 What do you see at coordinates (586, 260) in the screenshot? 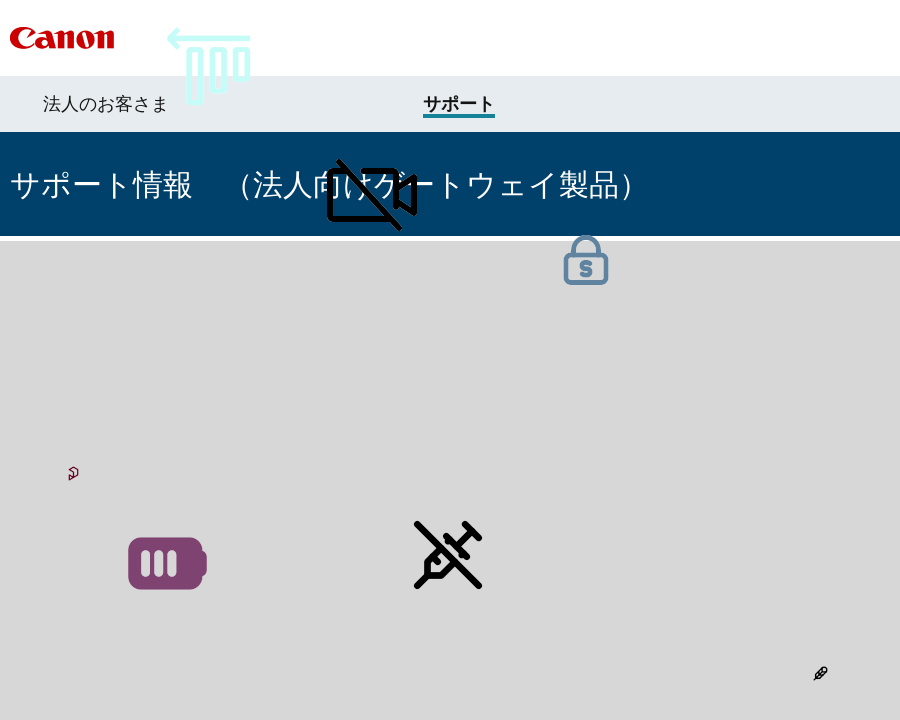
I see `access Samsung Pass password manager` at bounding box center [586, 260].